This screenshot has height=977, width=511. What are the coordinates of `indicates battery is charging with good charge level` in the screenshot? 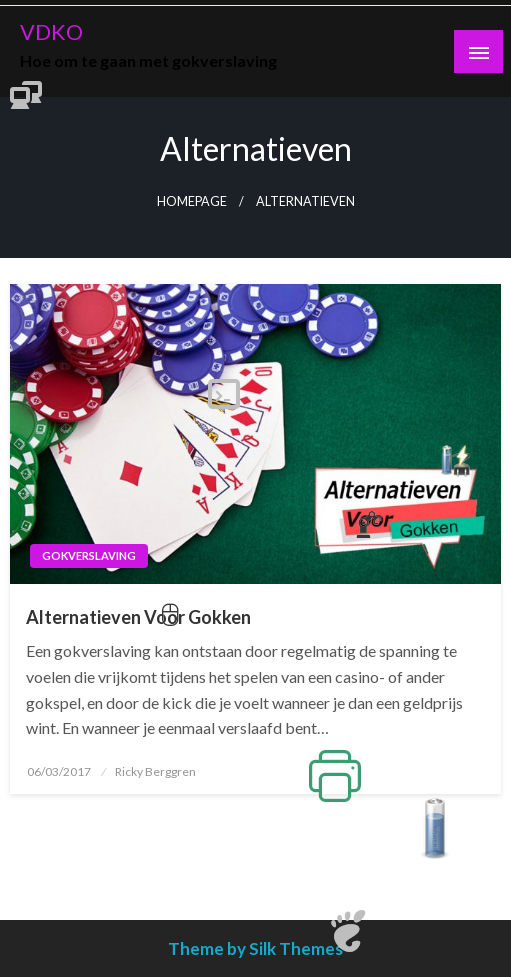 It's located at (454, 460).